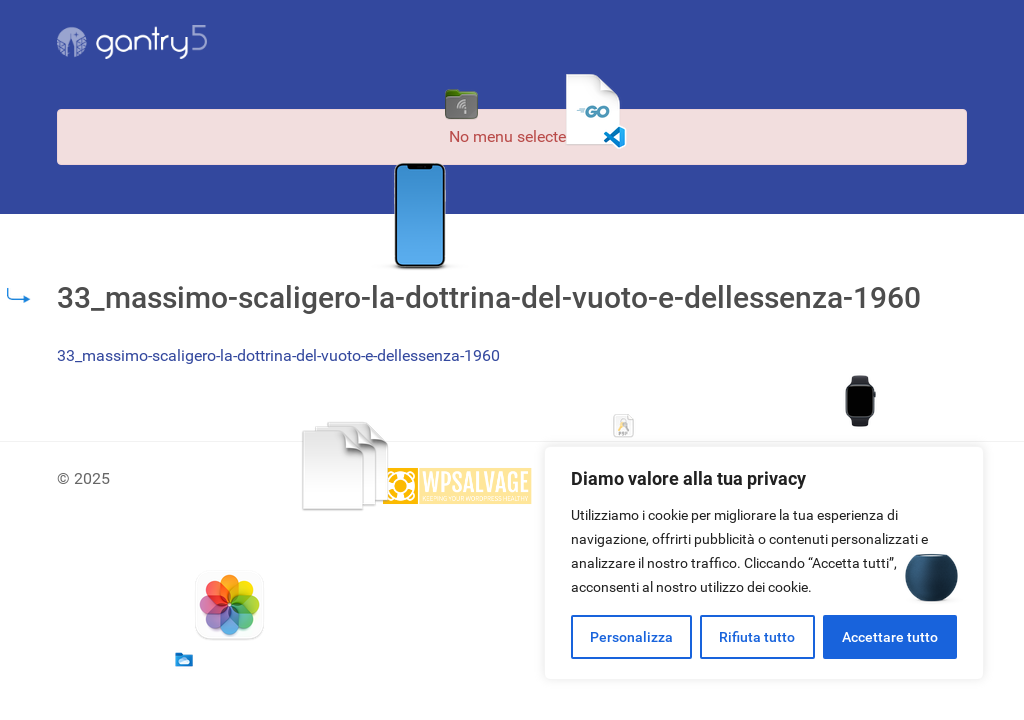  I want to click on open a Go language file in Visual Studio Code, so click(593, 111).